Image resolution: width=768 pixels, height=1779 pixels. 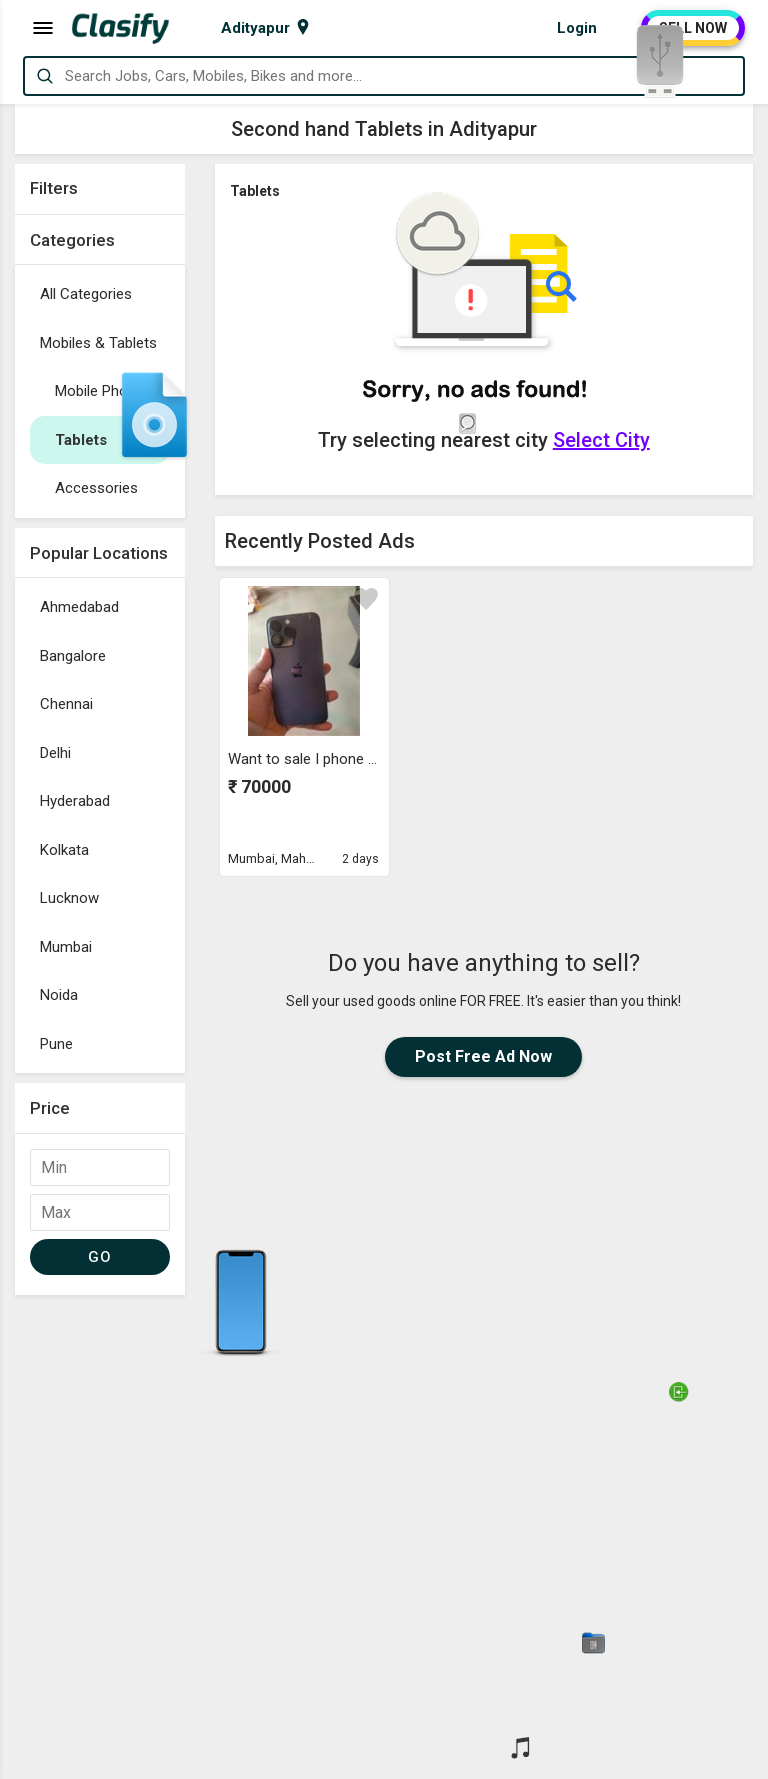 What do you see at coordinates (679, 1392) in the screenshot?
I see `log out of the current session` at bounding box center [679, 1392].